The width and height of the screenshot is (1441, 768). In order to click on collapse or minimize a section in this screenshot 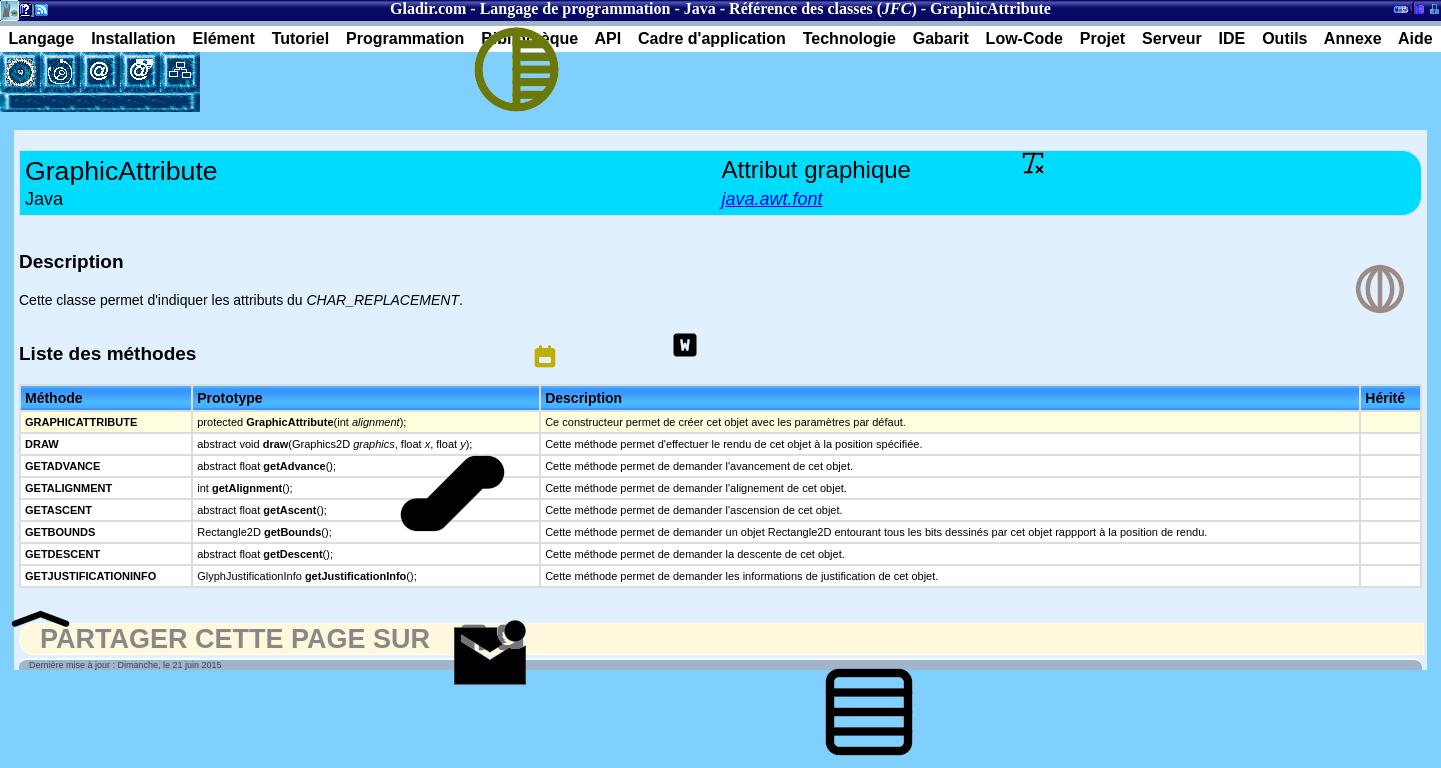, I will do `click(40, 620)`.